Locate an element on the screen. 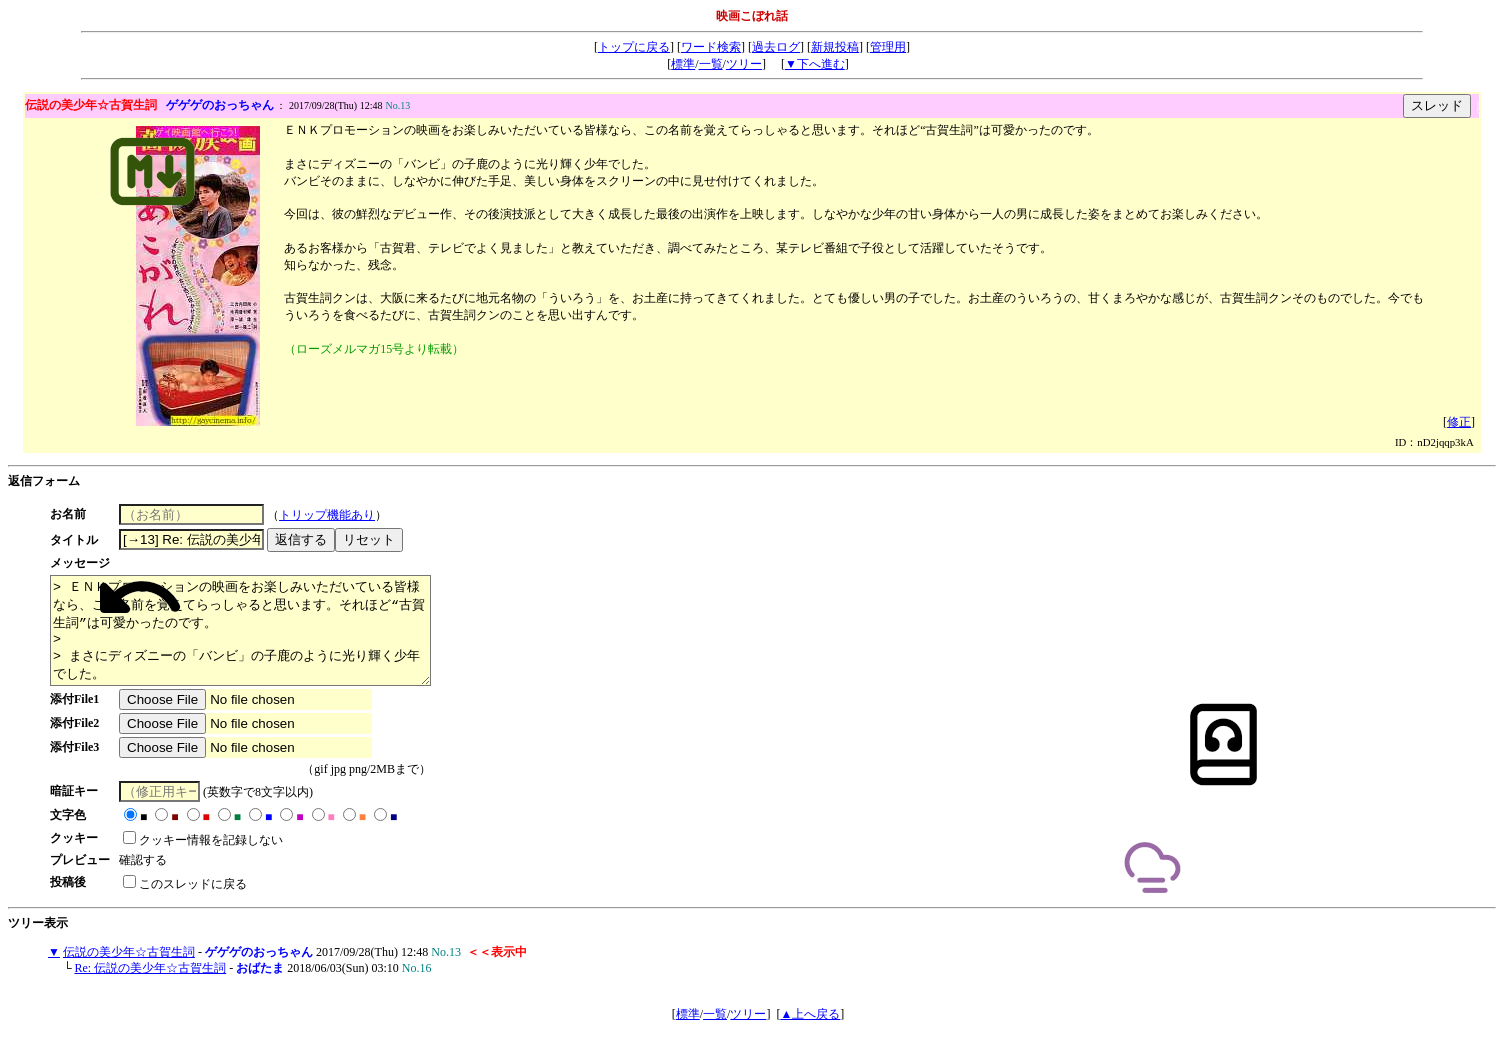  format text using markdown syntax is located at coordinates (152, 171).